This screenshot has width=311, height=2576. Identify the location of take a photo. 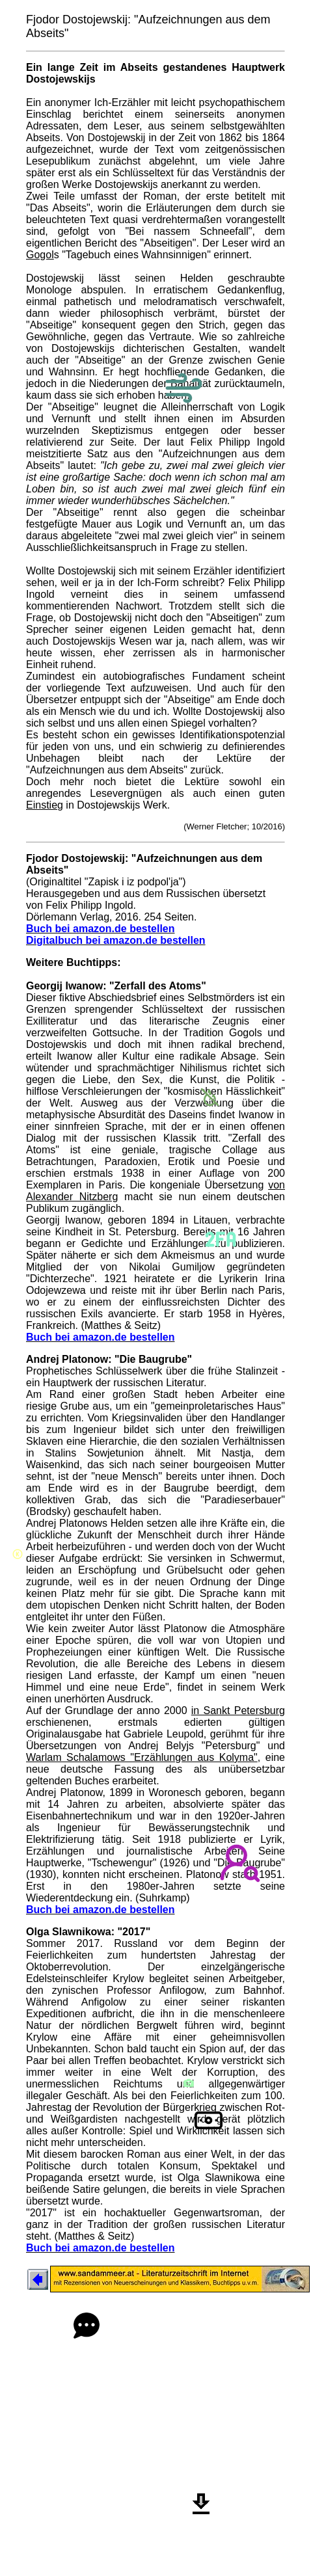
(189, 2083).